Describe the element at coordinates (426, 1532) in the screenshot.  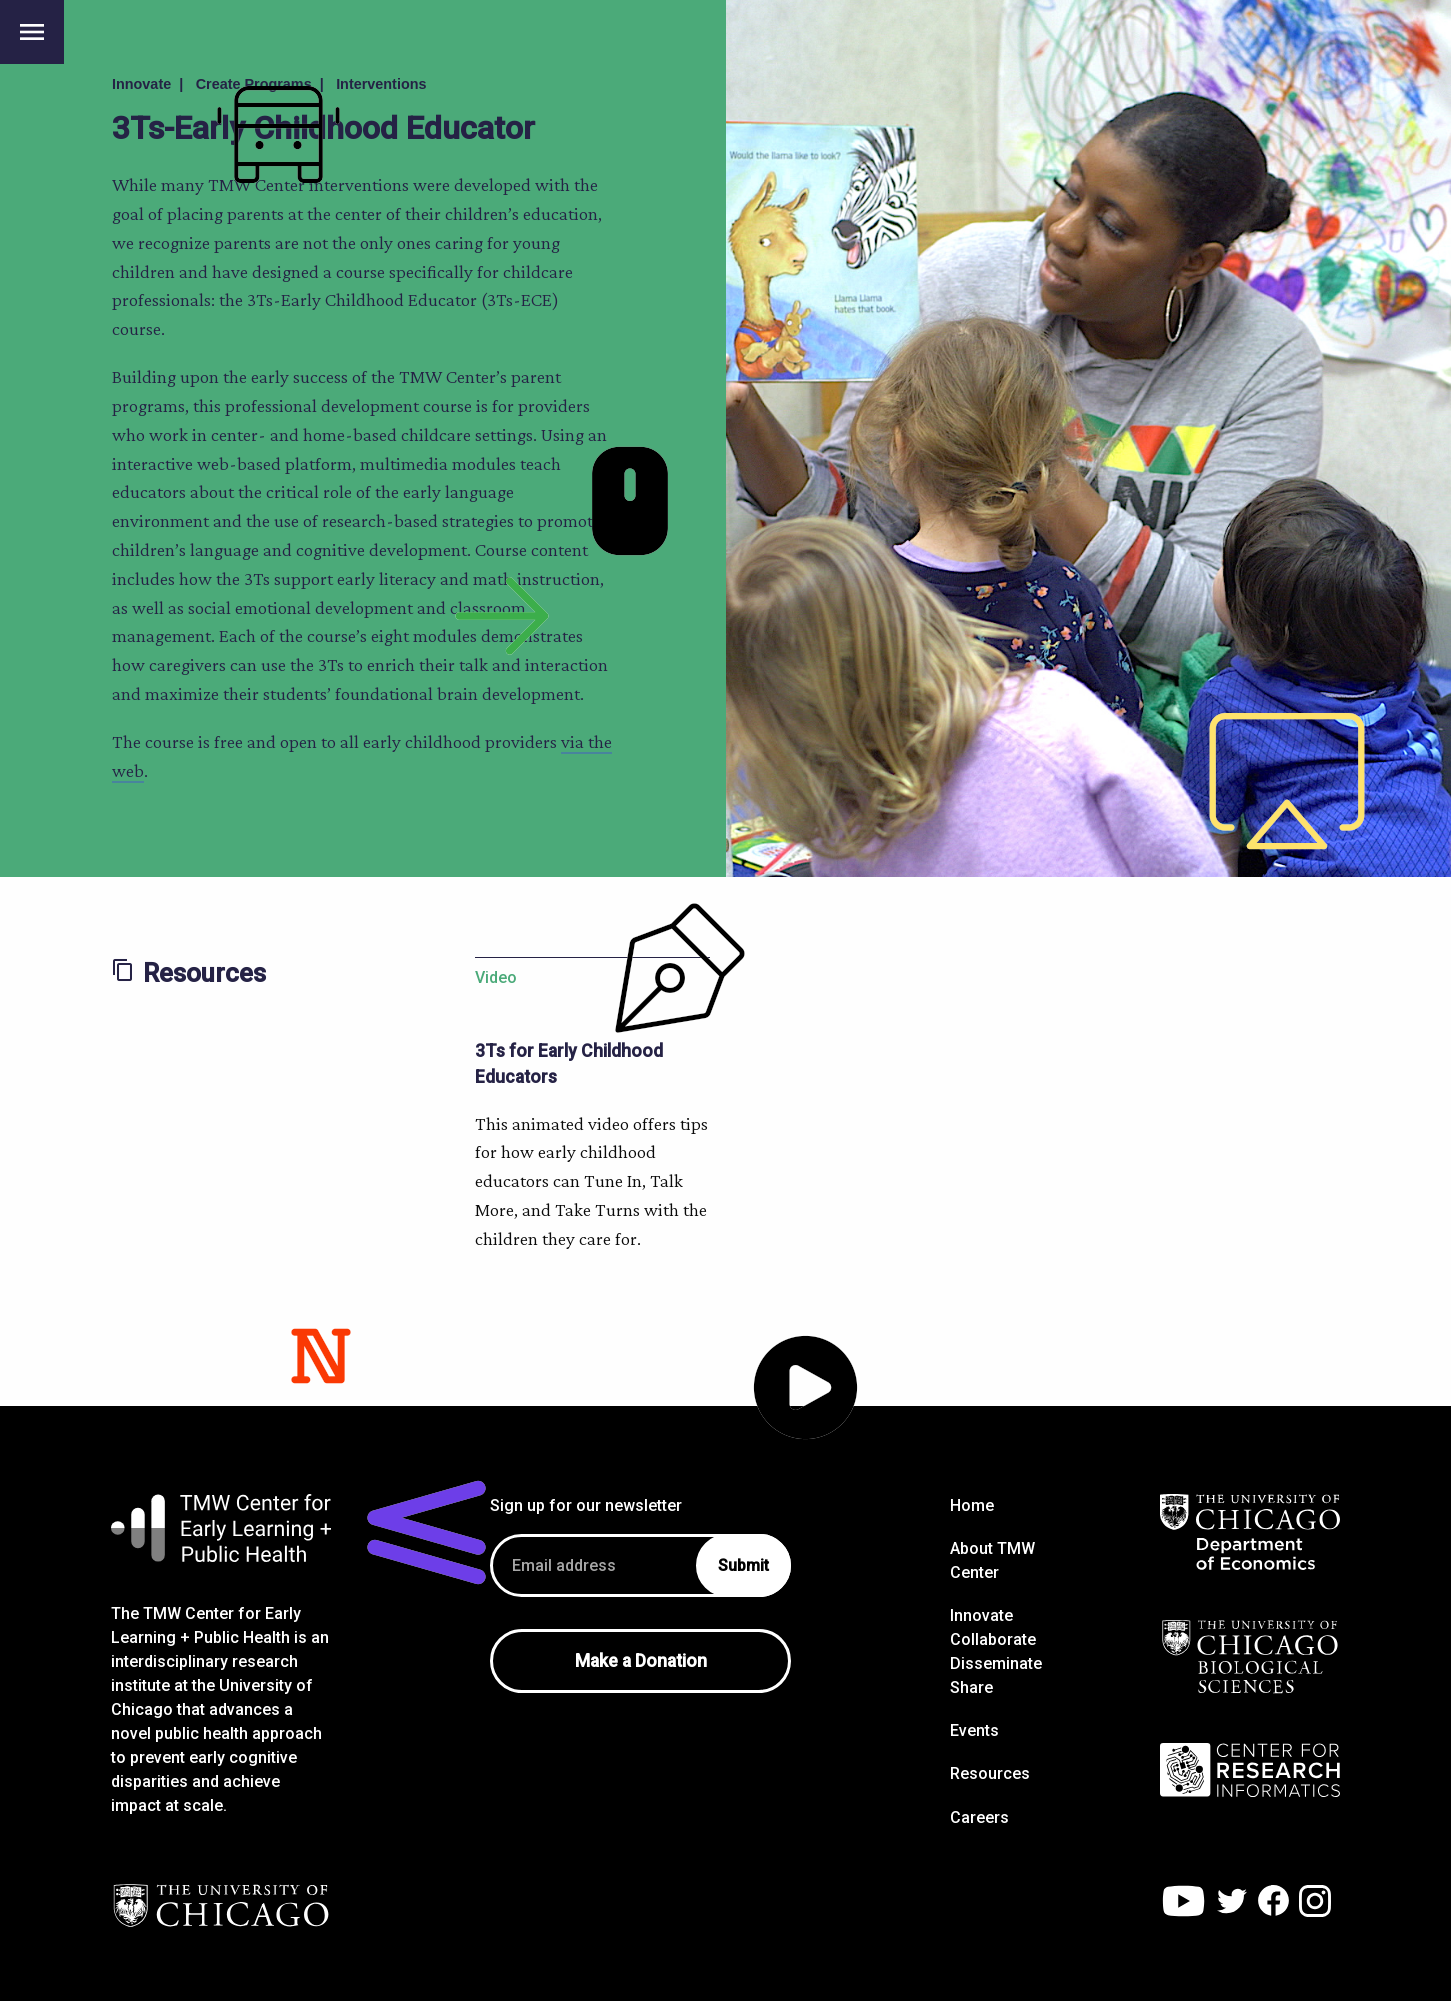
I see `less than or equal to mathematical operator` at that location.